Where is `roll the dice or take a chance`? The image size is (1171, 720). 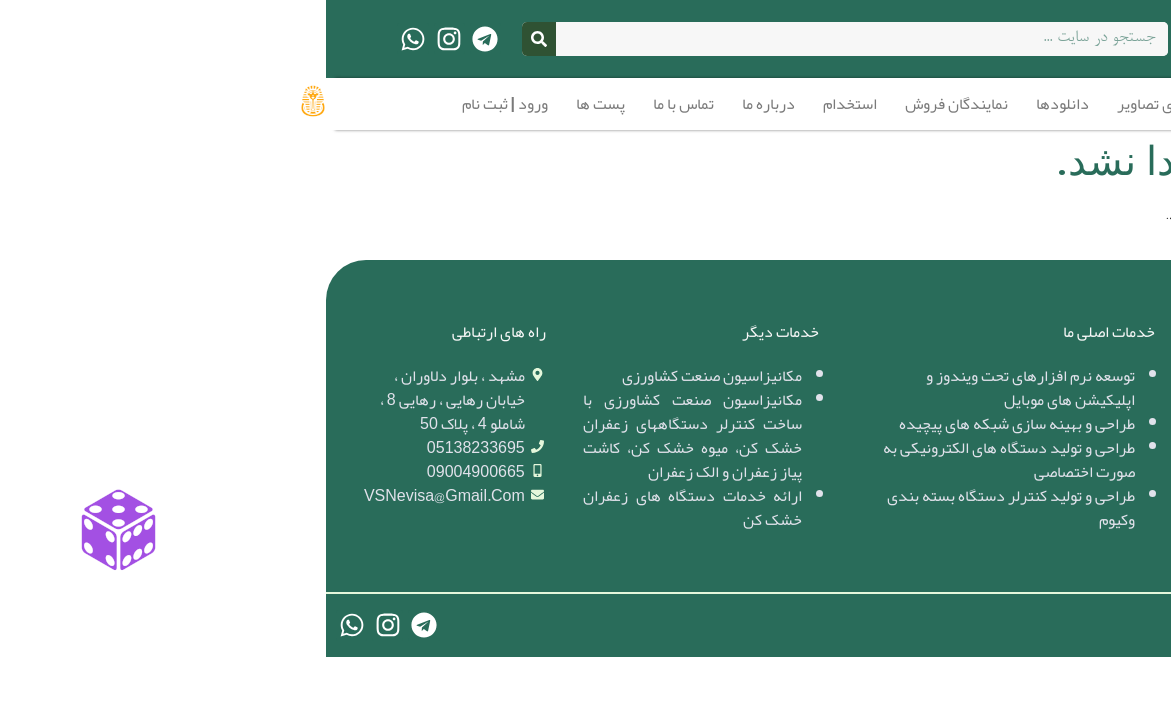
roll the dice or take a chance is located at coordinates (118, 530).